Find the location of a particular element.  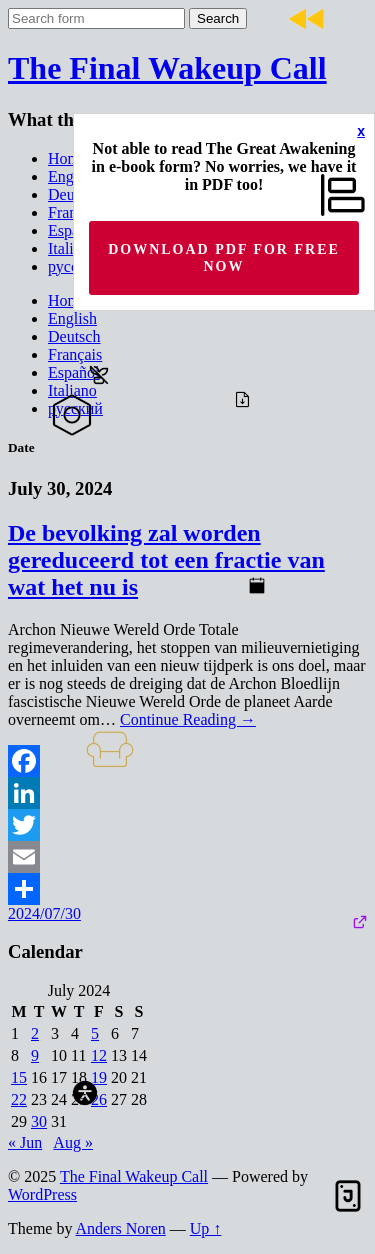

align text to the left is located at coordinates (342, 195).